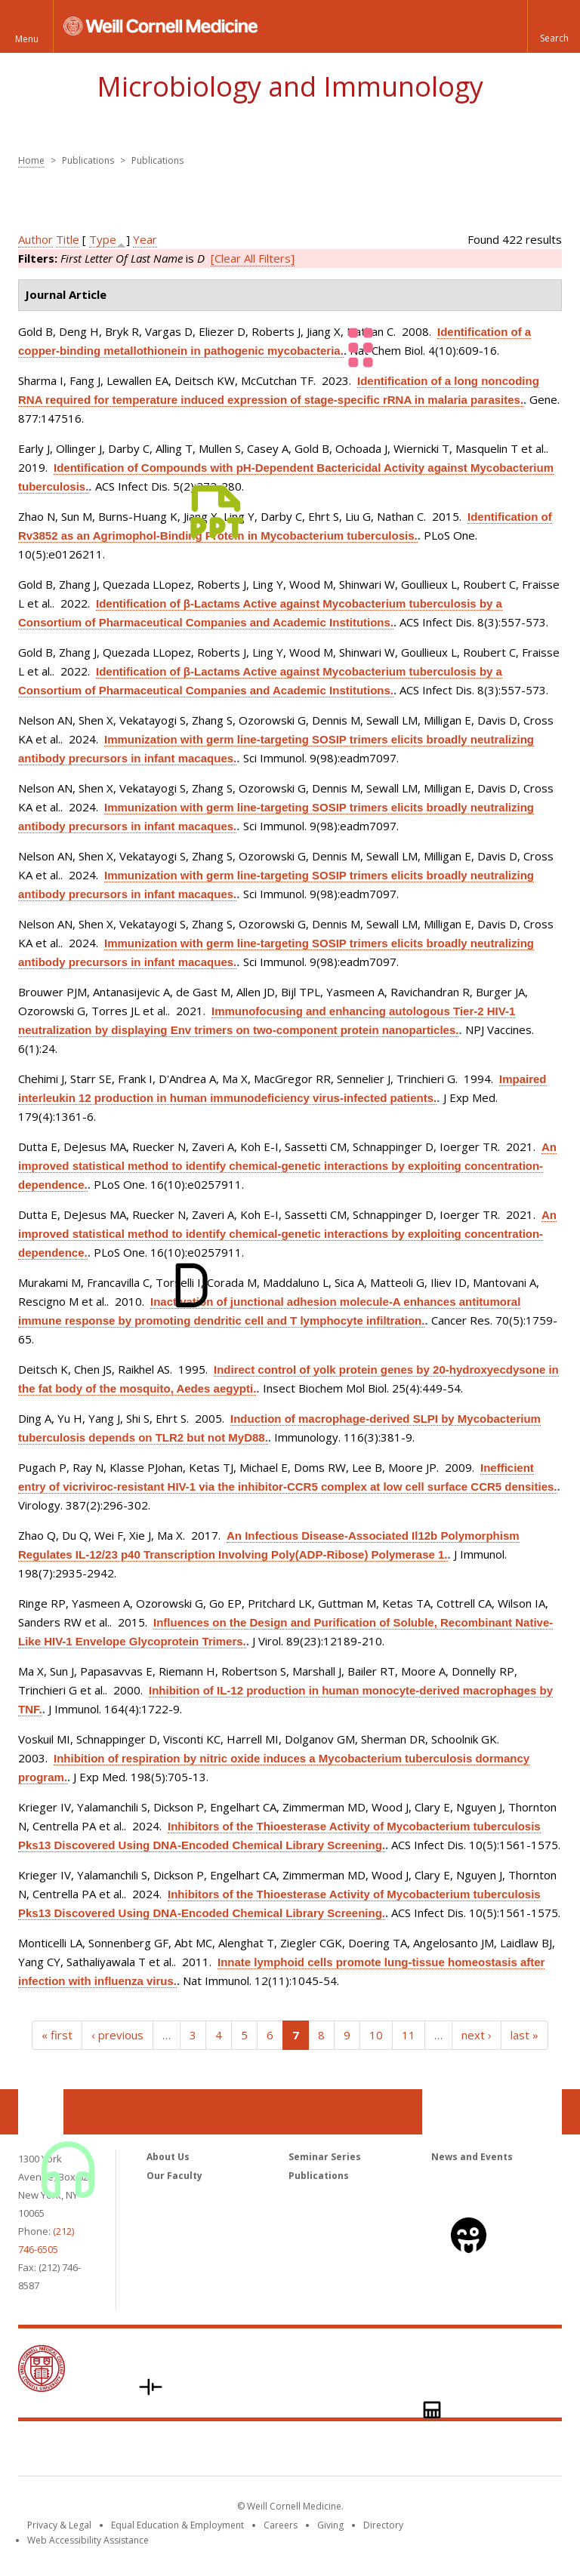 The width and height of the screenshot is (580, 2576). What do you see at coordinates (190, 1285) in the screenshot?
I see `represents the letter D in alphabetical navigation` at bounding box center [190, 1285].